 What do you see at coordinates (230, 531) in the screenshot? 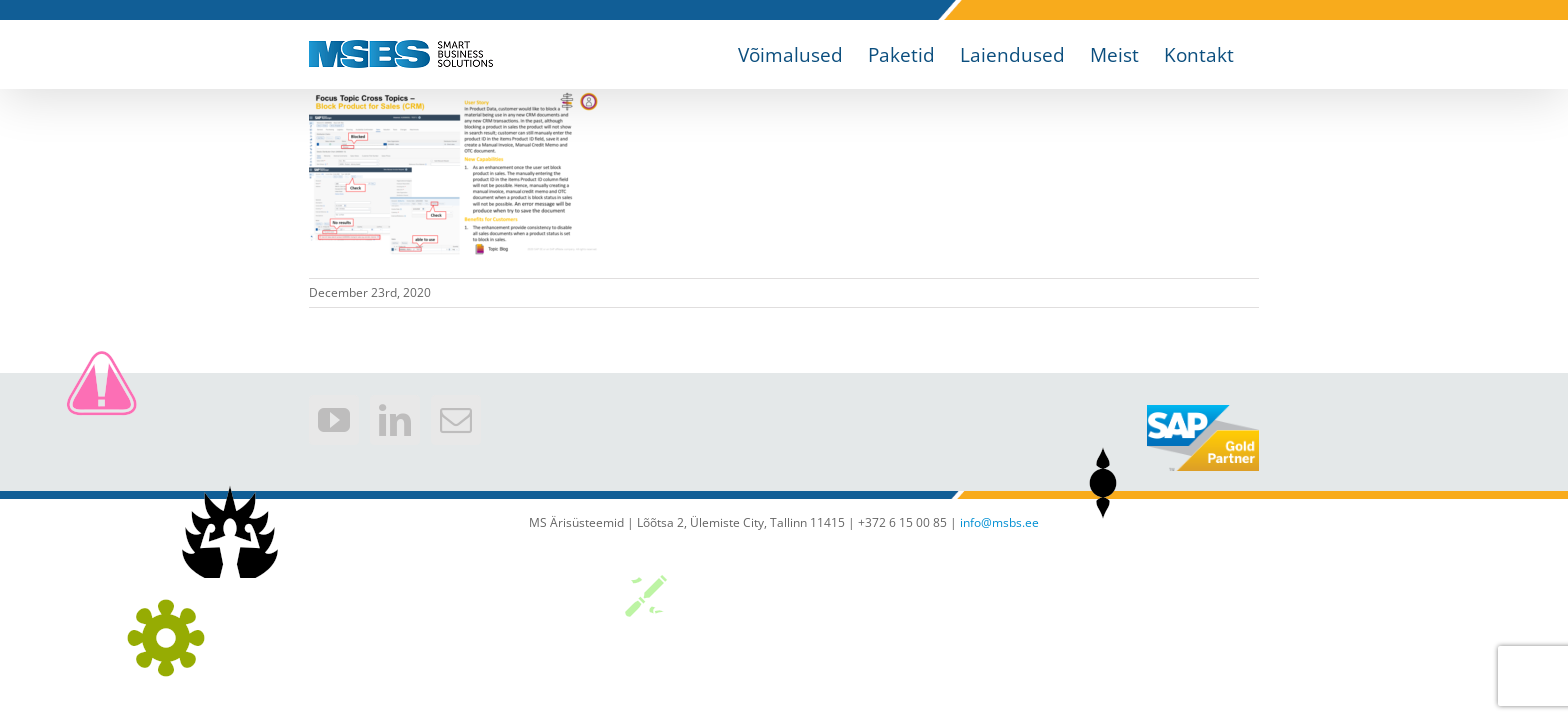
I see `activate a power-up or special ability` at bounding box center [230, 531].